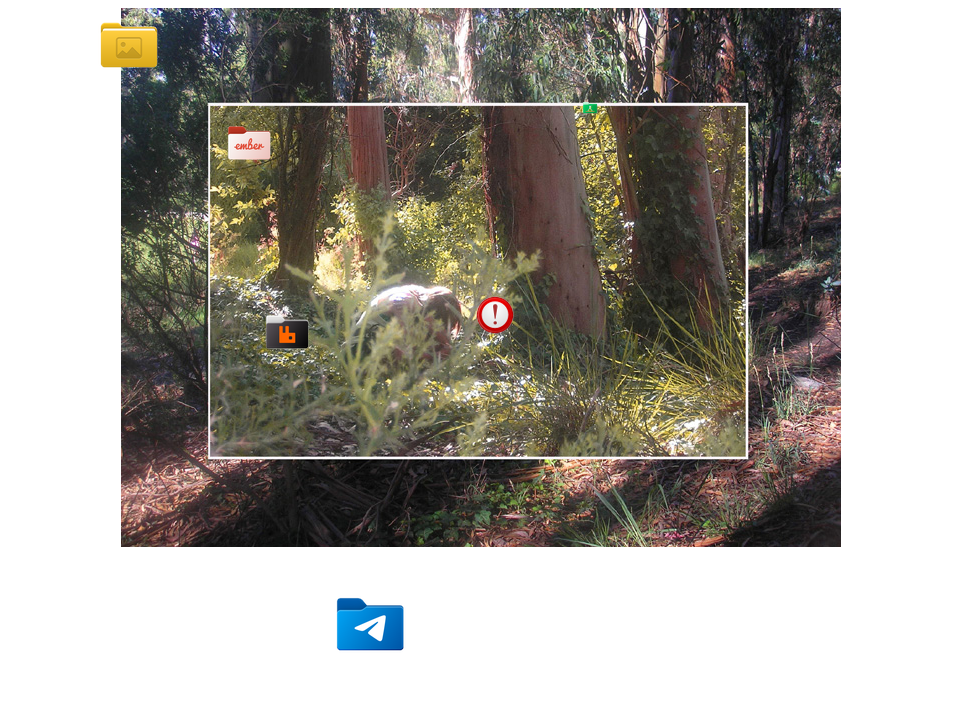  Describe the element at coordinates (287, 333) in the screenshot. I see `open folder containing RabbitMQ configuration files` at that location.